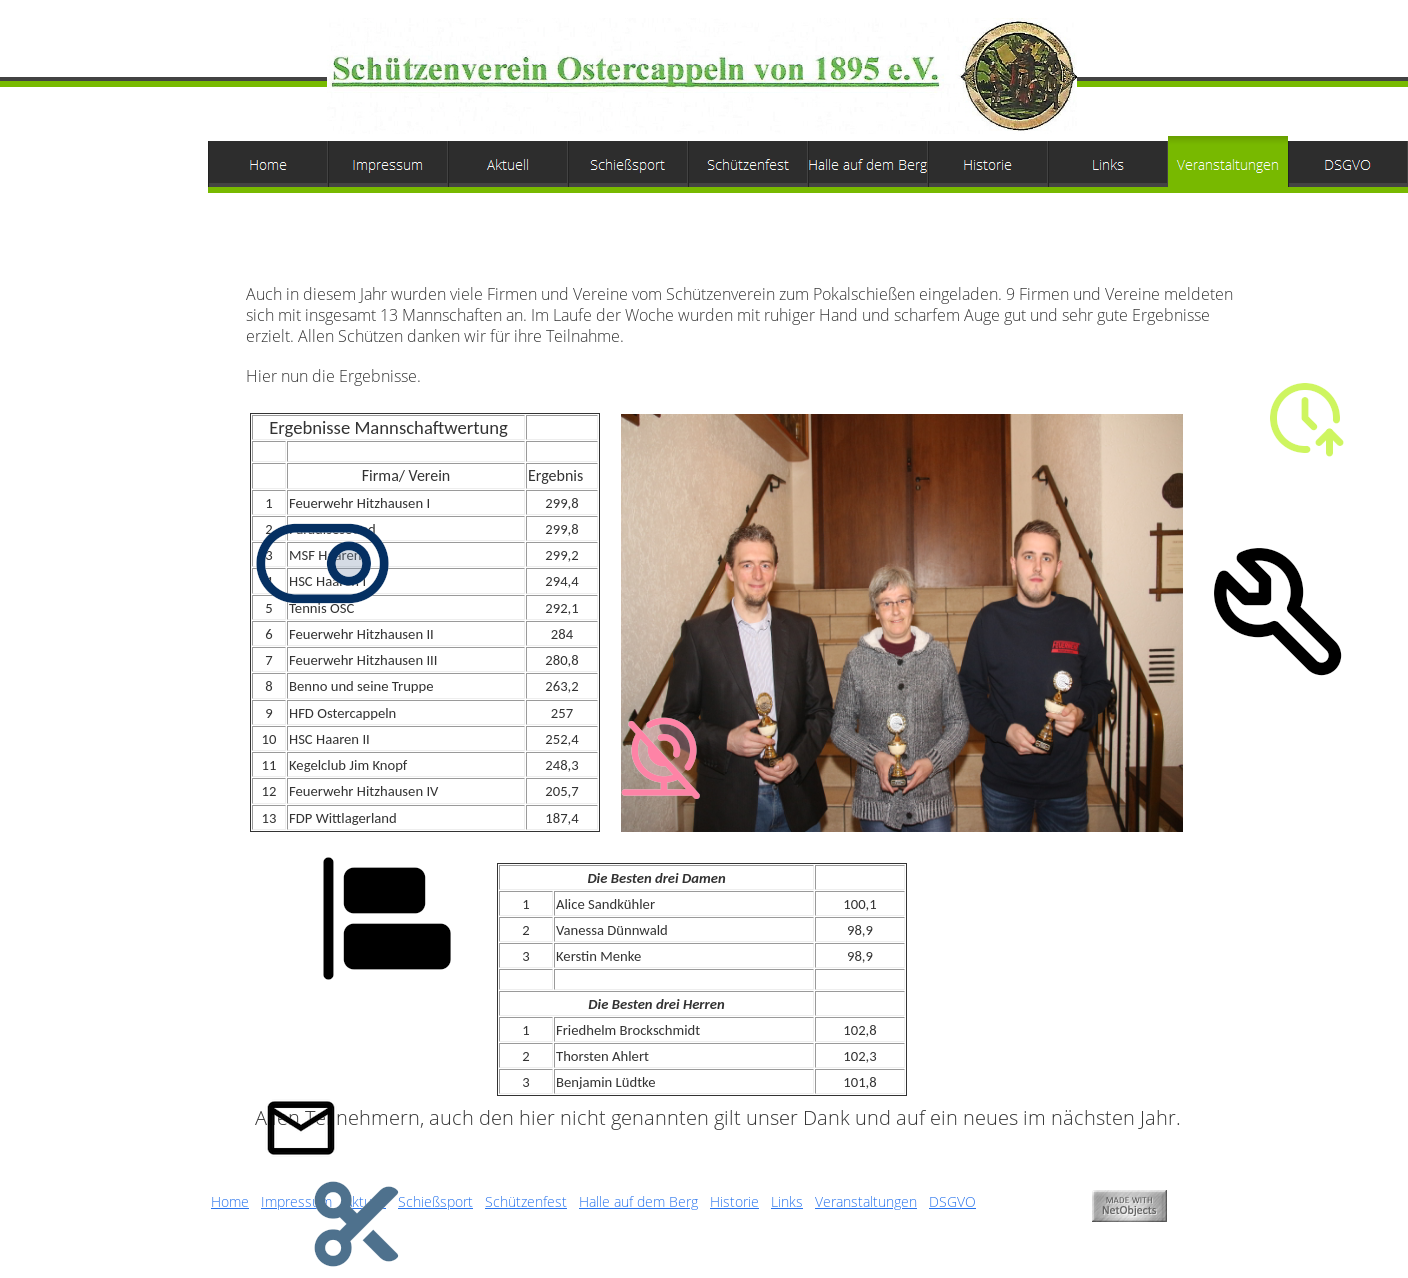  Describe the element at coordinates (322, 563) in the screenshot. I see `toggle switch in the "on" or enabled position` at that location.